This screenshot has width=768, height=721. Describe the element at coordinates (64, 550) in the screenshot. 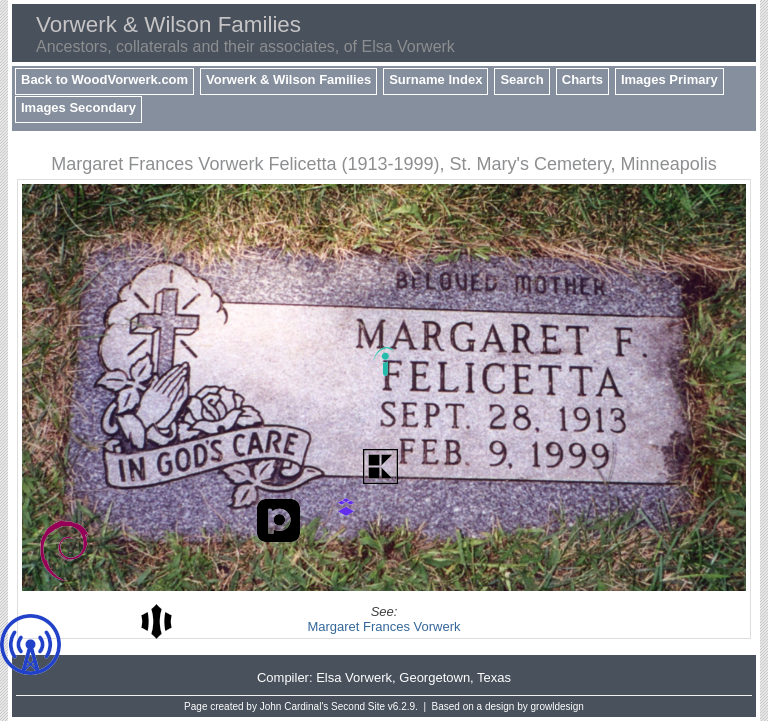

I see `debian linux operating system logo` at that location.